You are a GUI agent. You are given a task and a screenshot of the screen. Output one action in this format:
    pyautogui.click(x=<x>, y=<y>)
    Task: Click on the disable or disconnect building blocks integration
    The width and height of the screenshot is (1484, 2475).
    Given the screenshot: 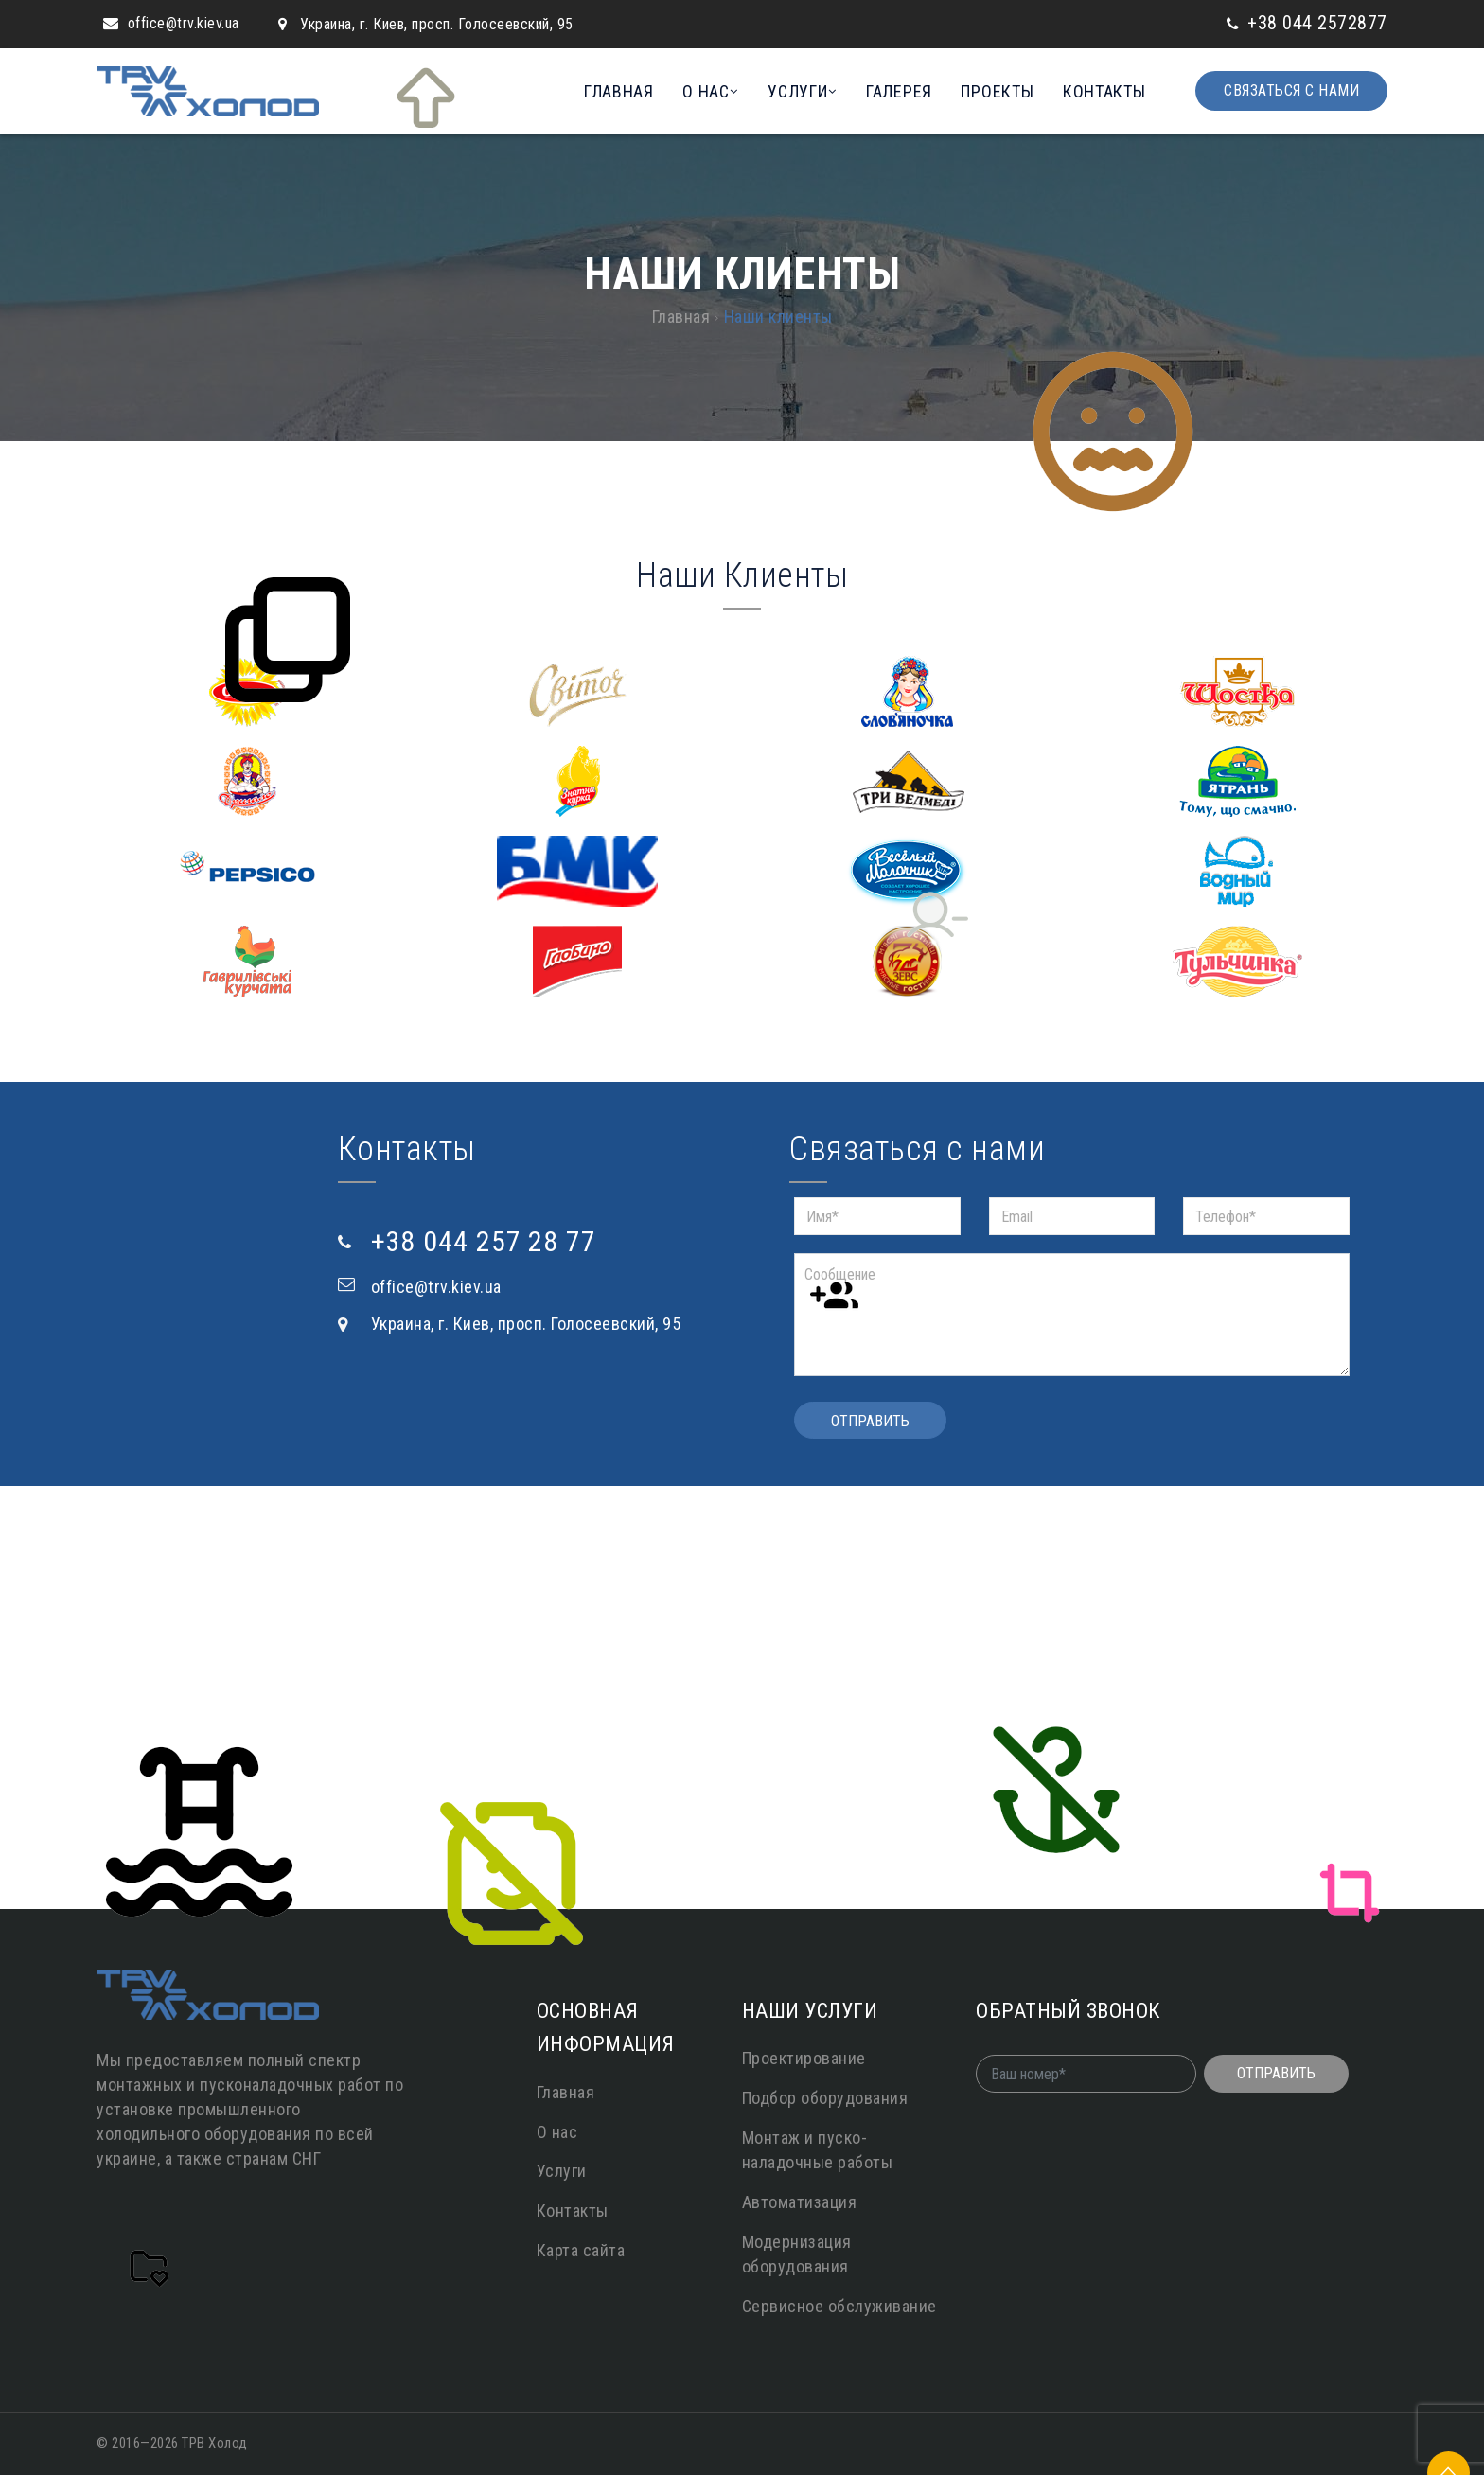 What is the action you would take?
    pyautogui.click(x=511, y=1873)
    